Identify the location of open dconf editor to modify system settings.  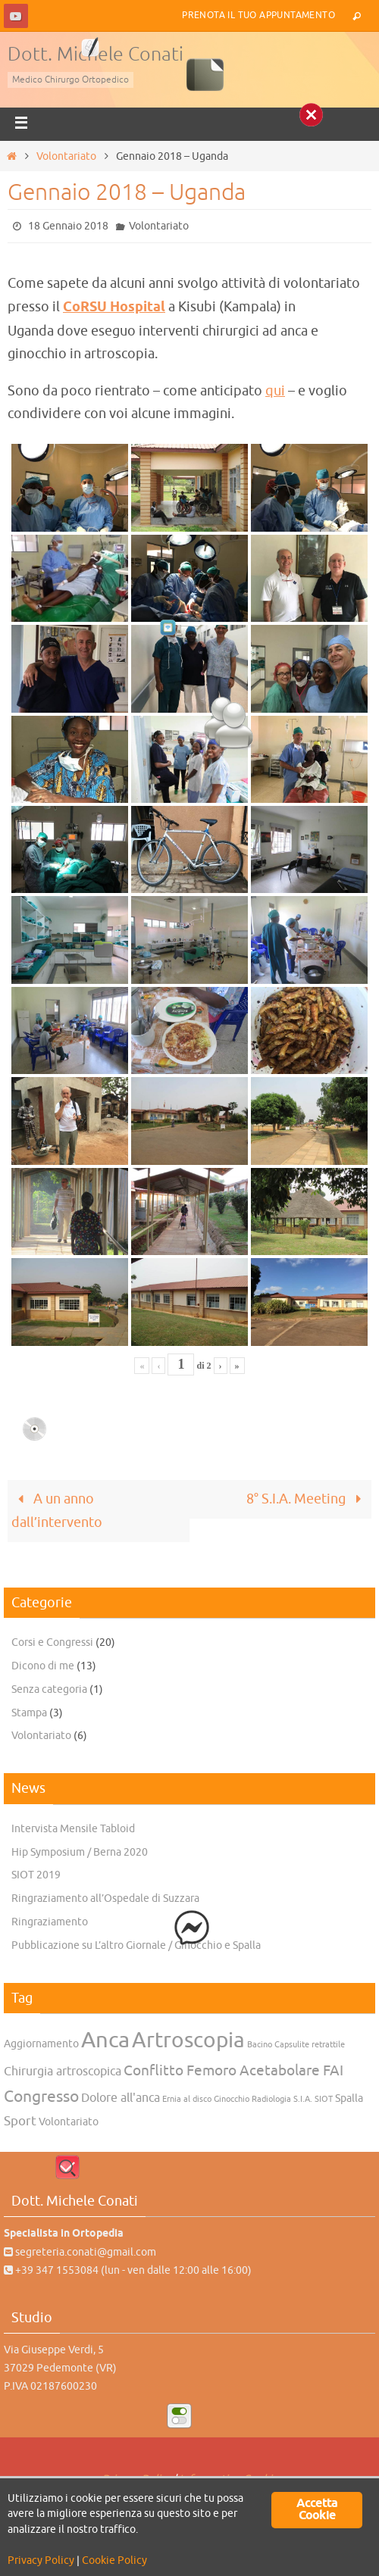
(67, 2167).